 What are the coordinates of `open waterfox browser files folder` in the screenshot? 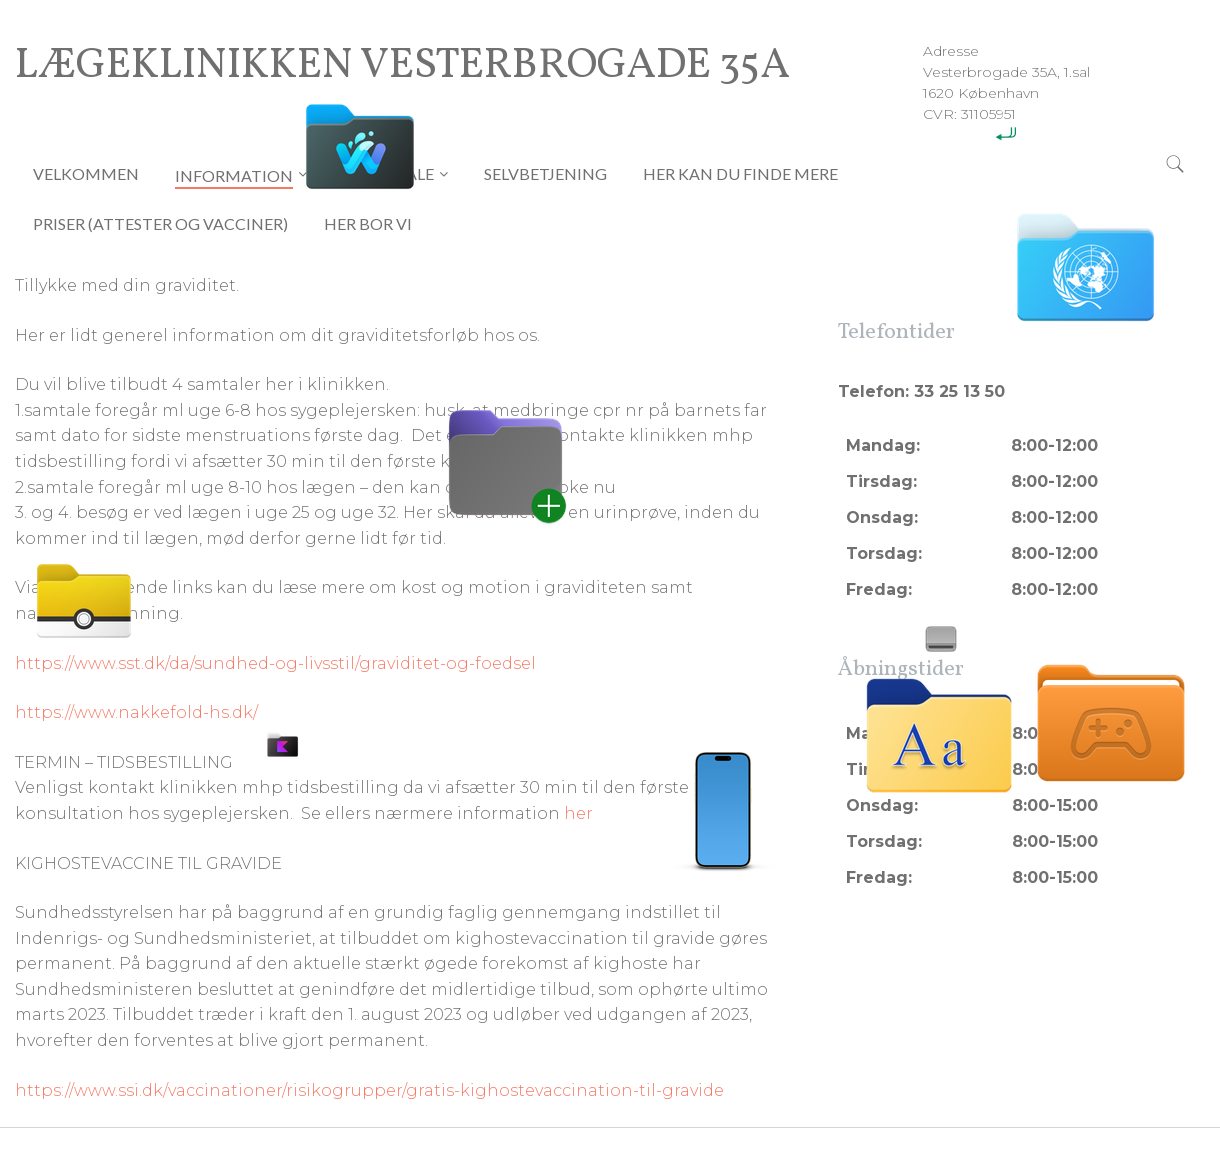 It's located at (359, 149).